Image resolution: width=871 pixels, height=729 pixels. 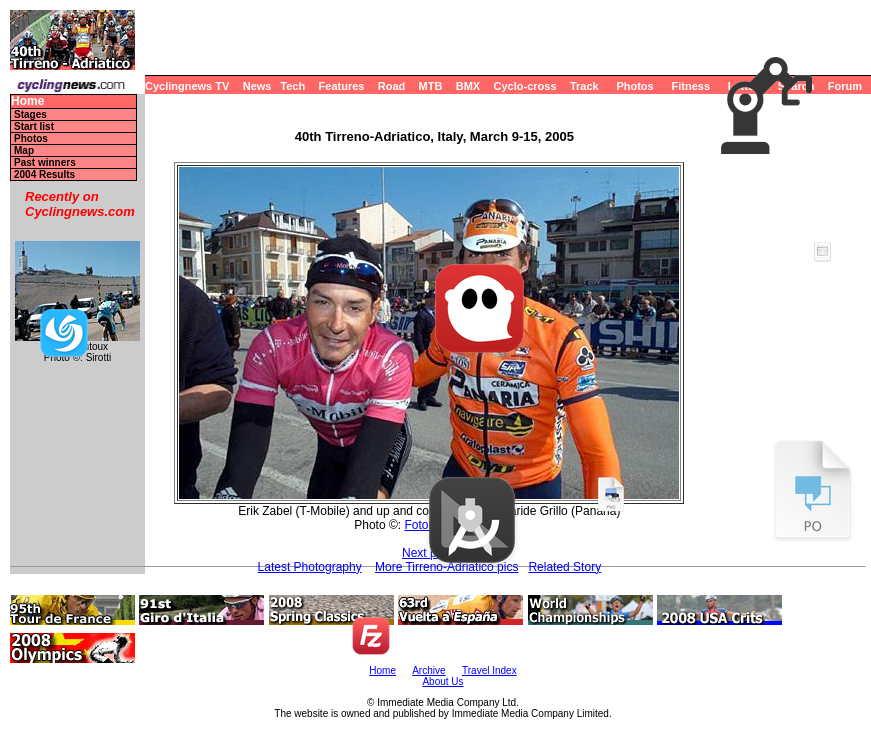 I want to click on open ghostwriter app, so click(x=479, y=308).